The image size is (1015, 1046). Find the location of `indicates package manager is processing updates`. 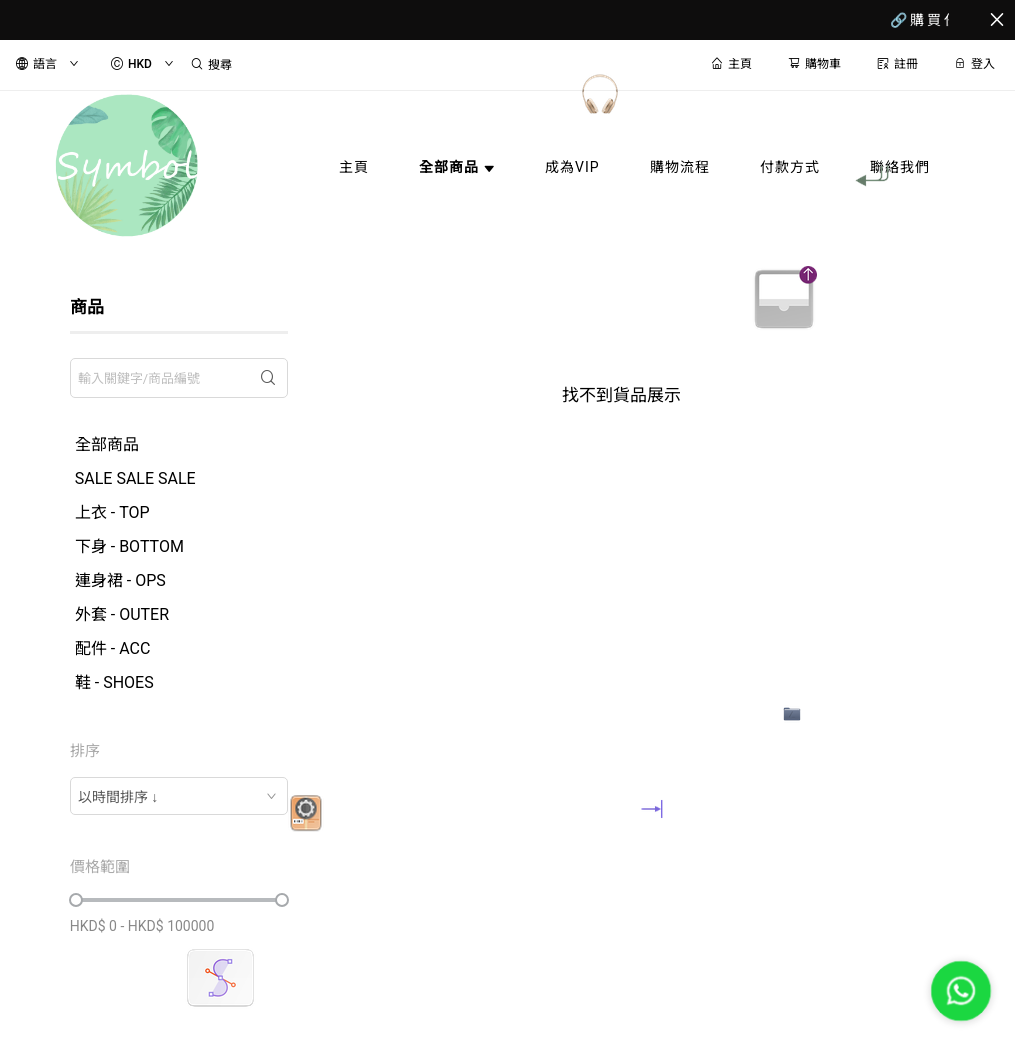

indicates package manager is processing updates is located at coordinates (306, 813).